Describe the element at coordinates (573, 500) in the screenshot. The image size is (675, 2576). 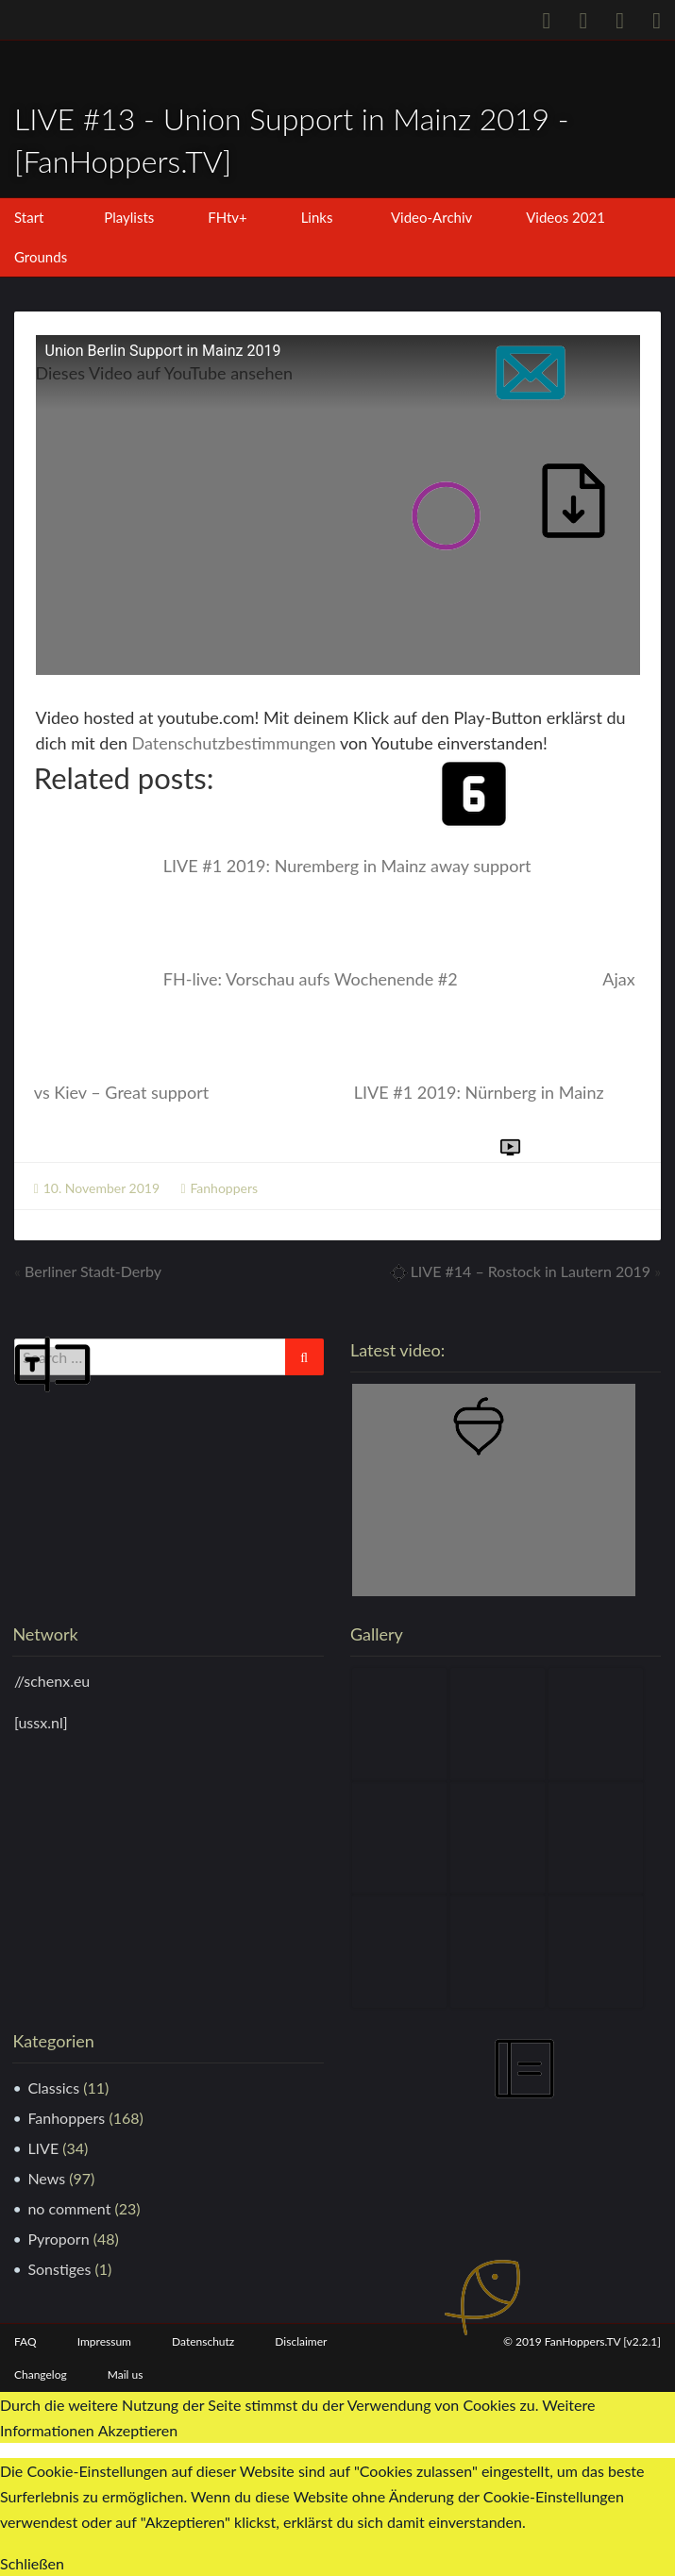
I see `download a file` at that location.